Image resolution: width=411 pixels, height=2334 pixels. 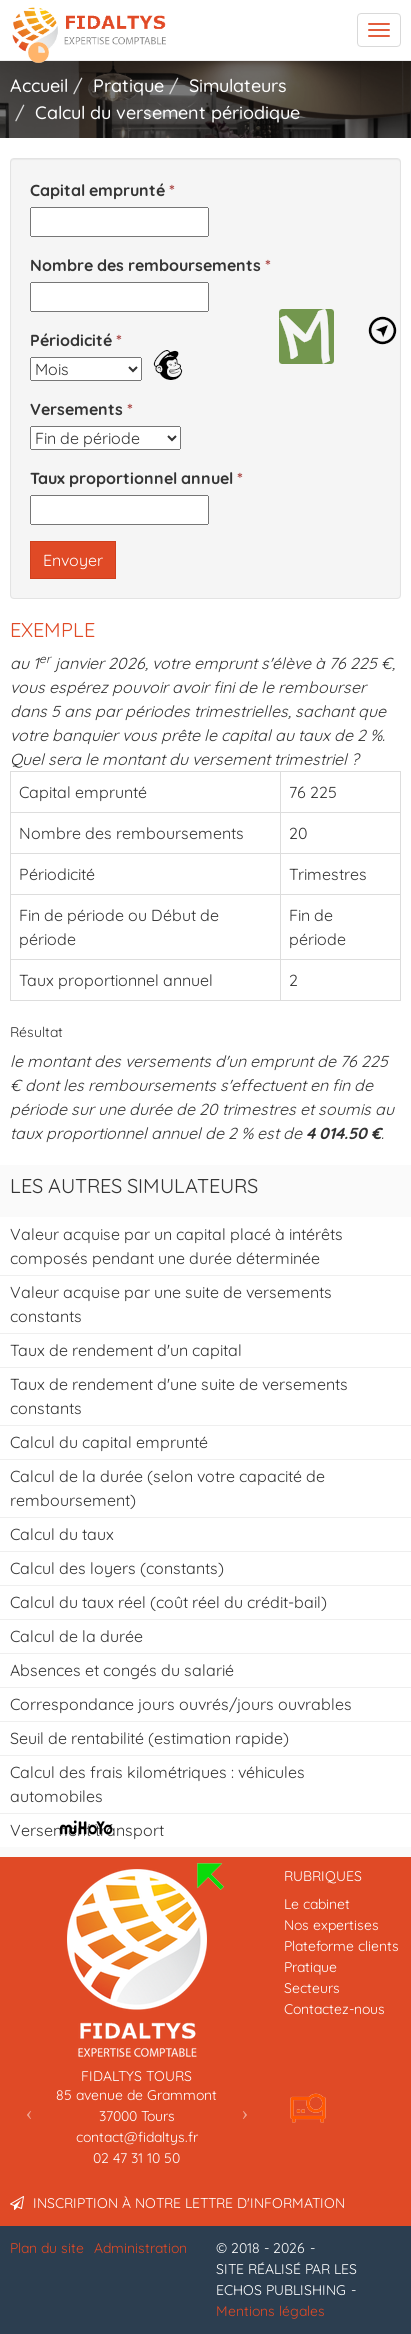 What do you see at coordinates (168, 365) in the screenshot?
I see `open mailchimp email marketing platform` at bounding box center [168, 365].